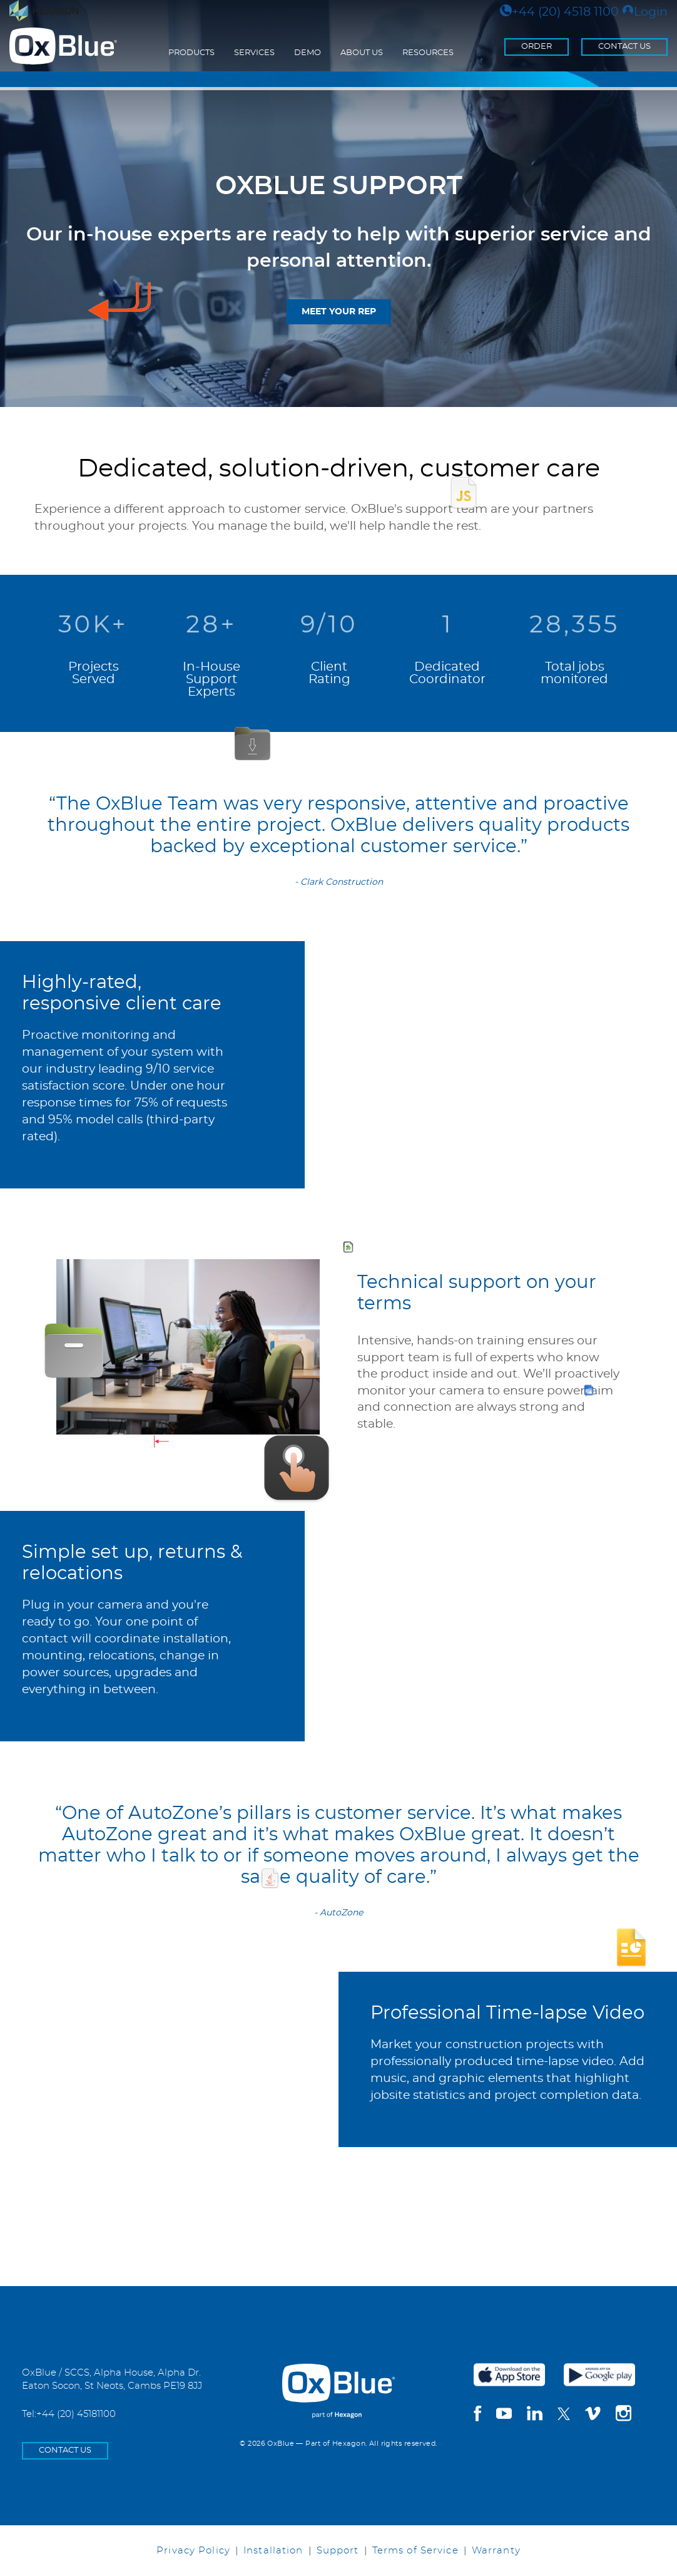  What do you see at coordinates (252, 743) in the screenshot?
I see `open your downloads folder` at bounding box center [252, 743].